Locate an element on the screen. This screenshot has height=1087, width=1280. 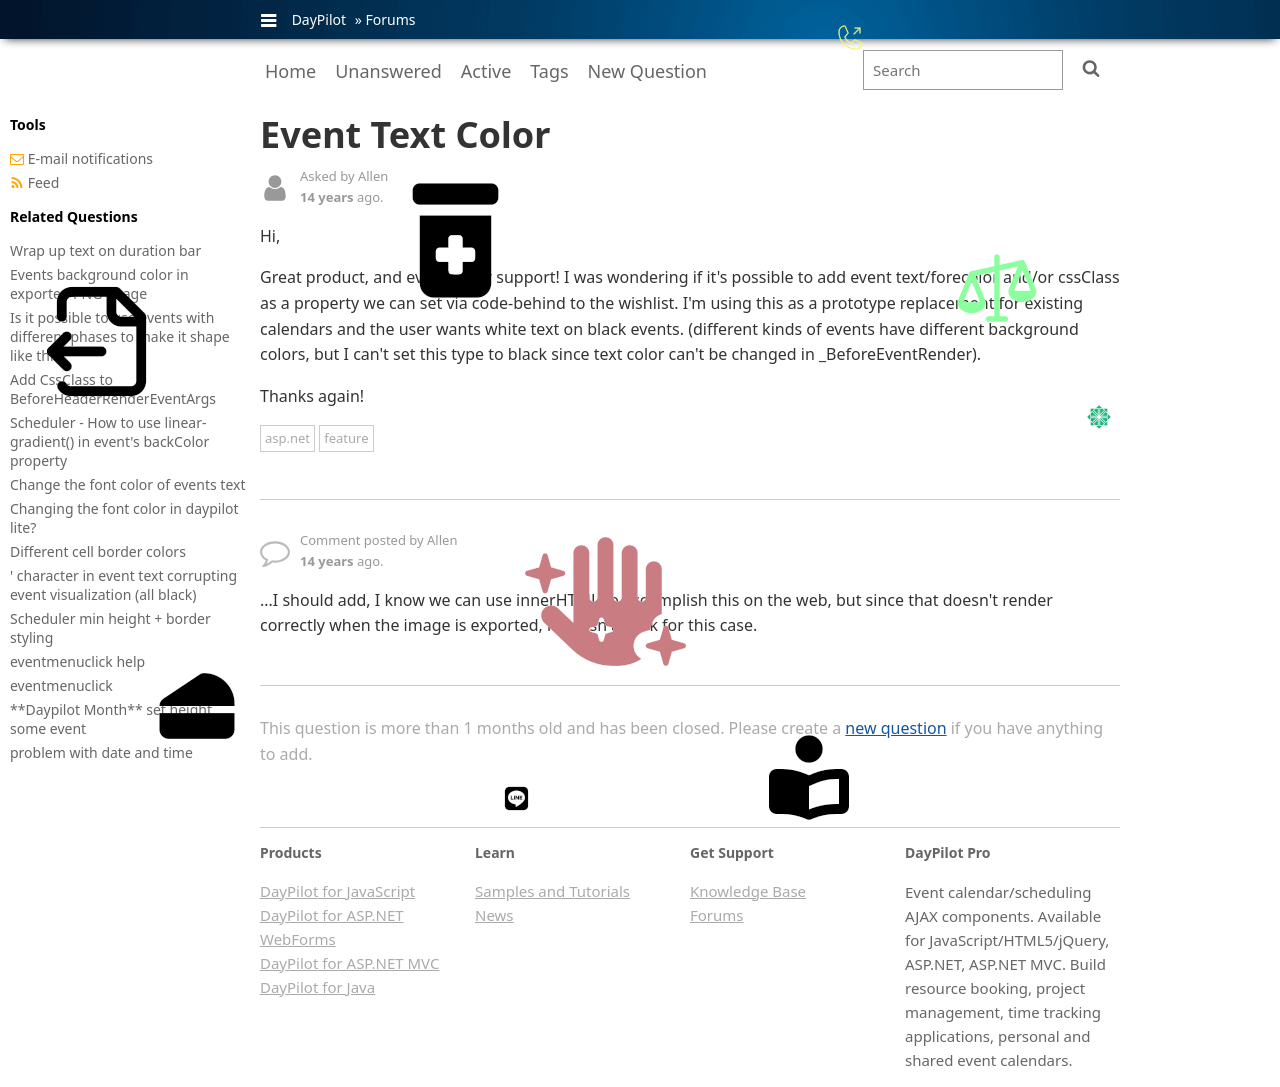
centos linux distribution logo is located at coordinates (1099, 417).